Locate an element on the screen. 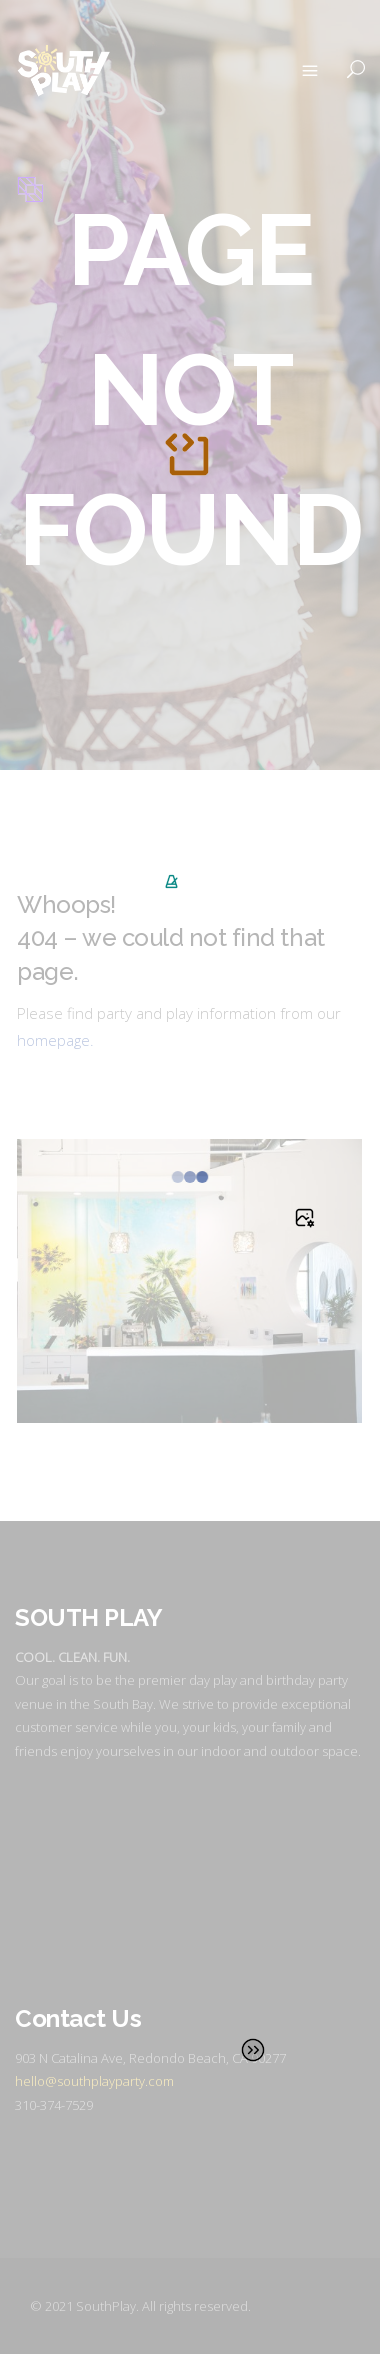  exclude overlapping areas in shape editing is located at coordinates (30, 189).